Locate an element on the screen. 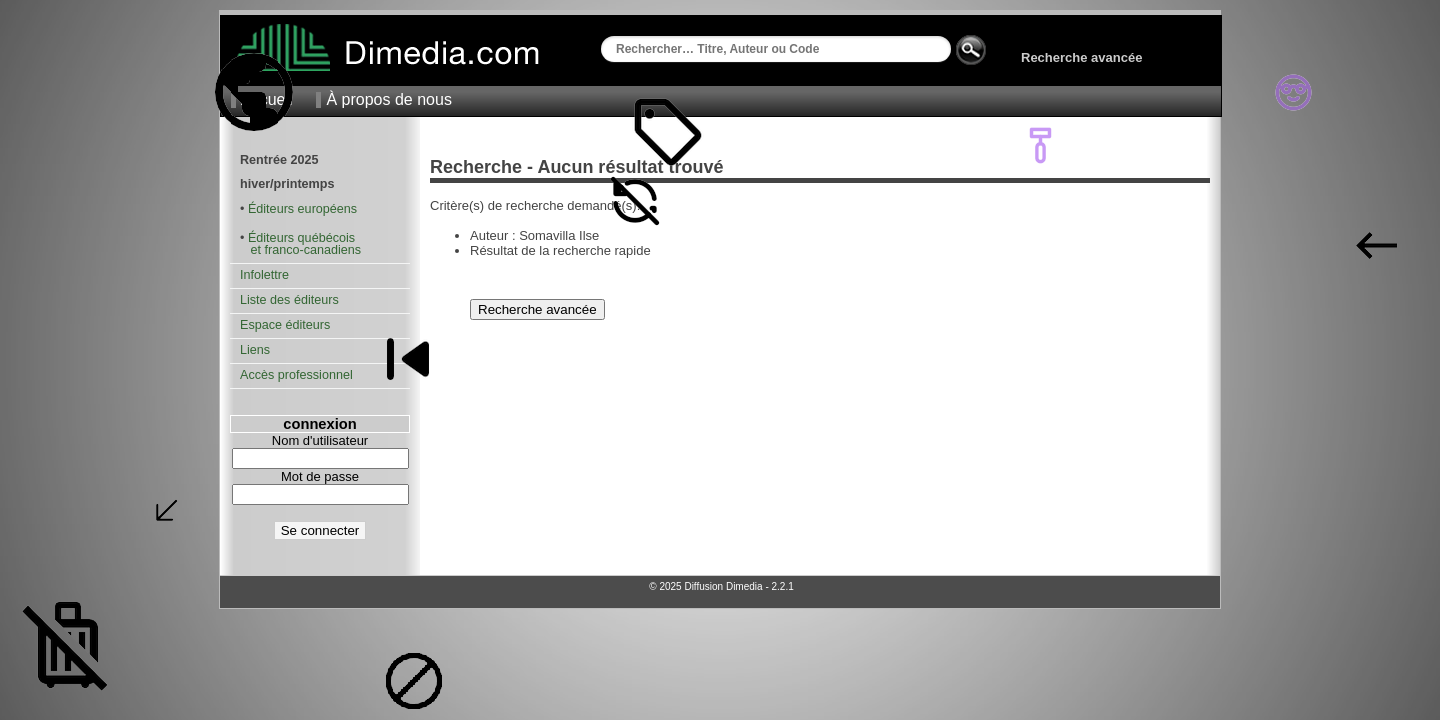 The image size is (1440, 720). no luggage allowed in this area is located at coordinates (68, 645).